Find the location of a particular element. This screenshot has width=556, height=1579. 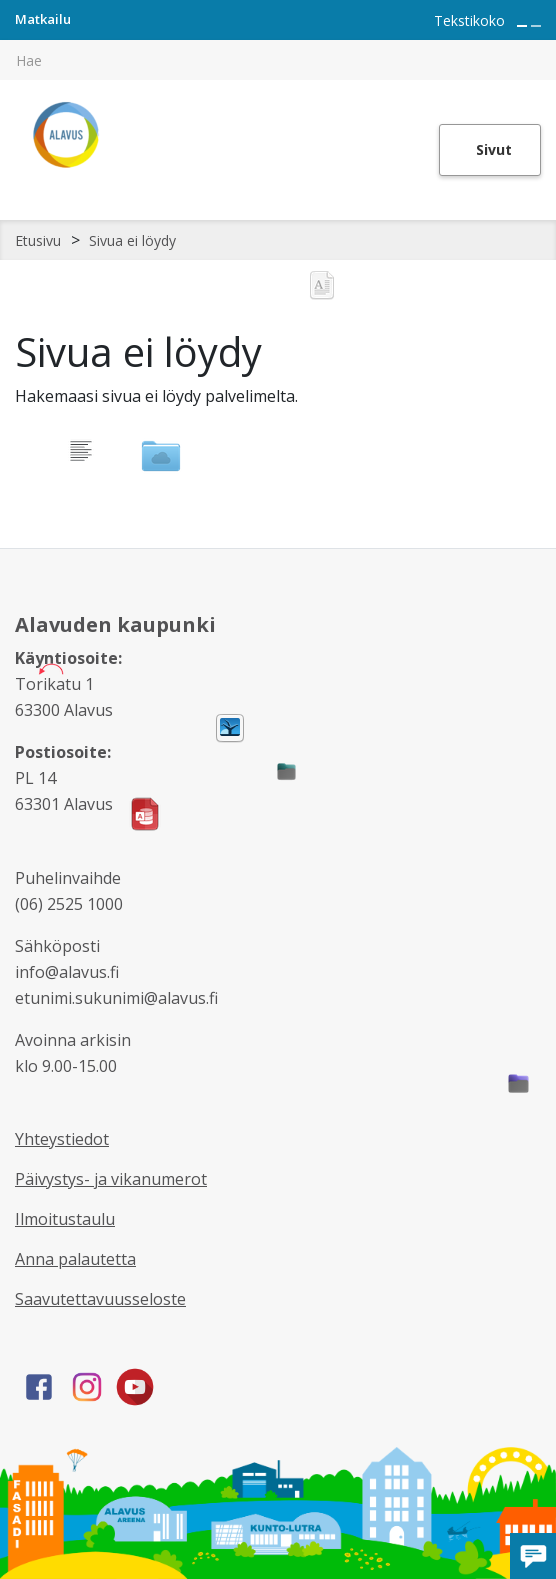

drop files here to add to folder is located at coordinates (518, 1083).